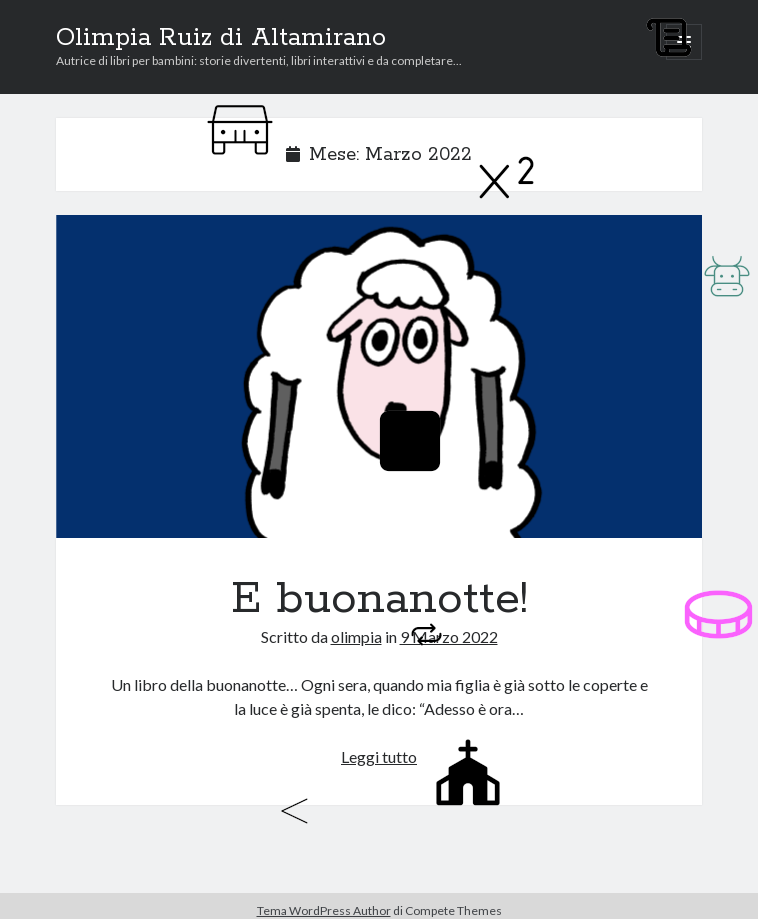 The height and width of the screenshot is (919, 758). Describe the element at coordinates (295, 811) in the screenshot. I see `go back to the previous screen` at that location.